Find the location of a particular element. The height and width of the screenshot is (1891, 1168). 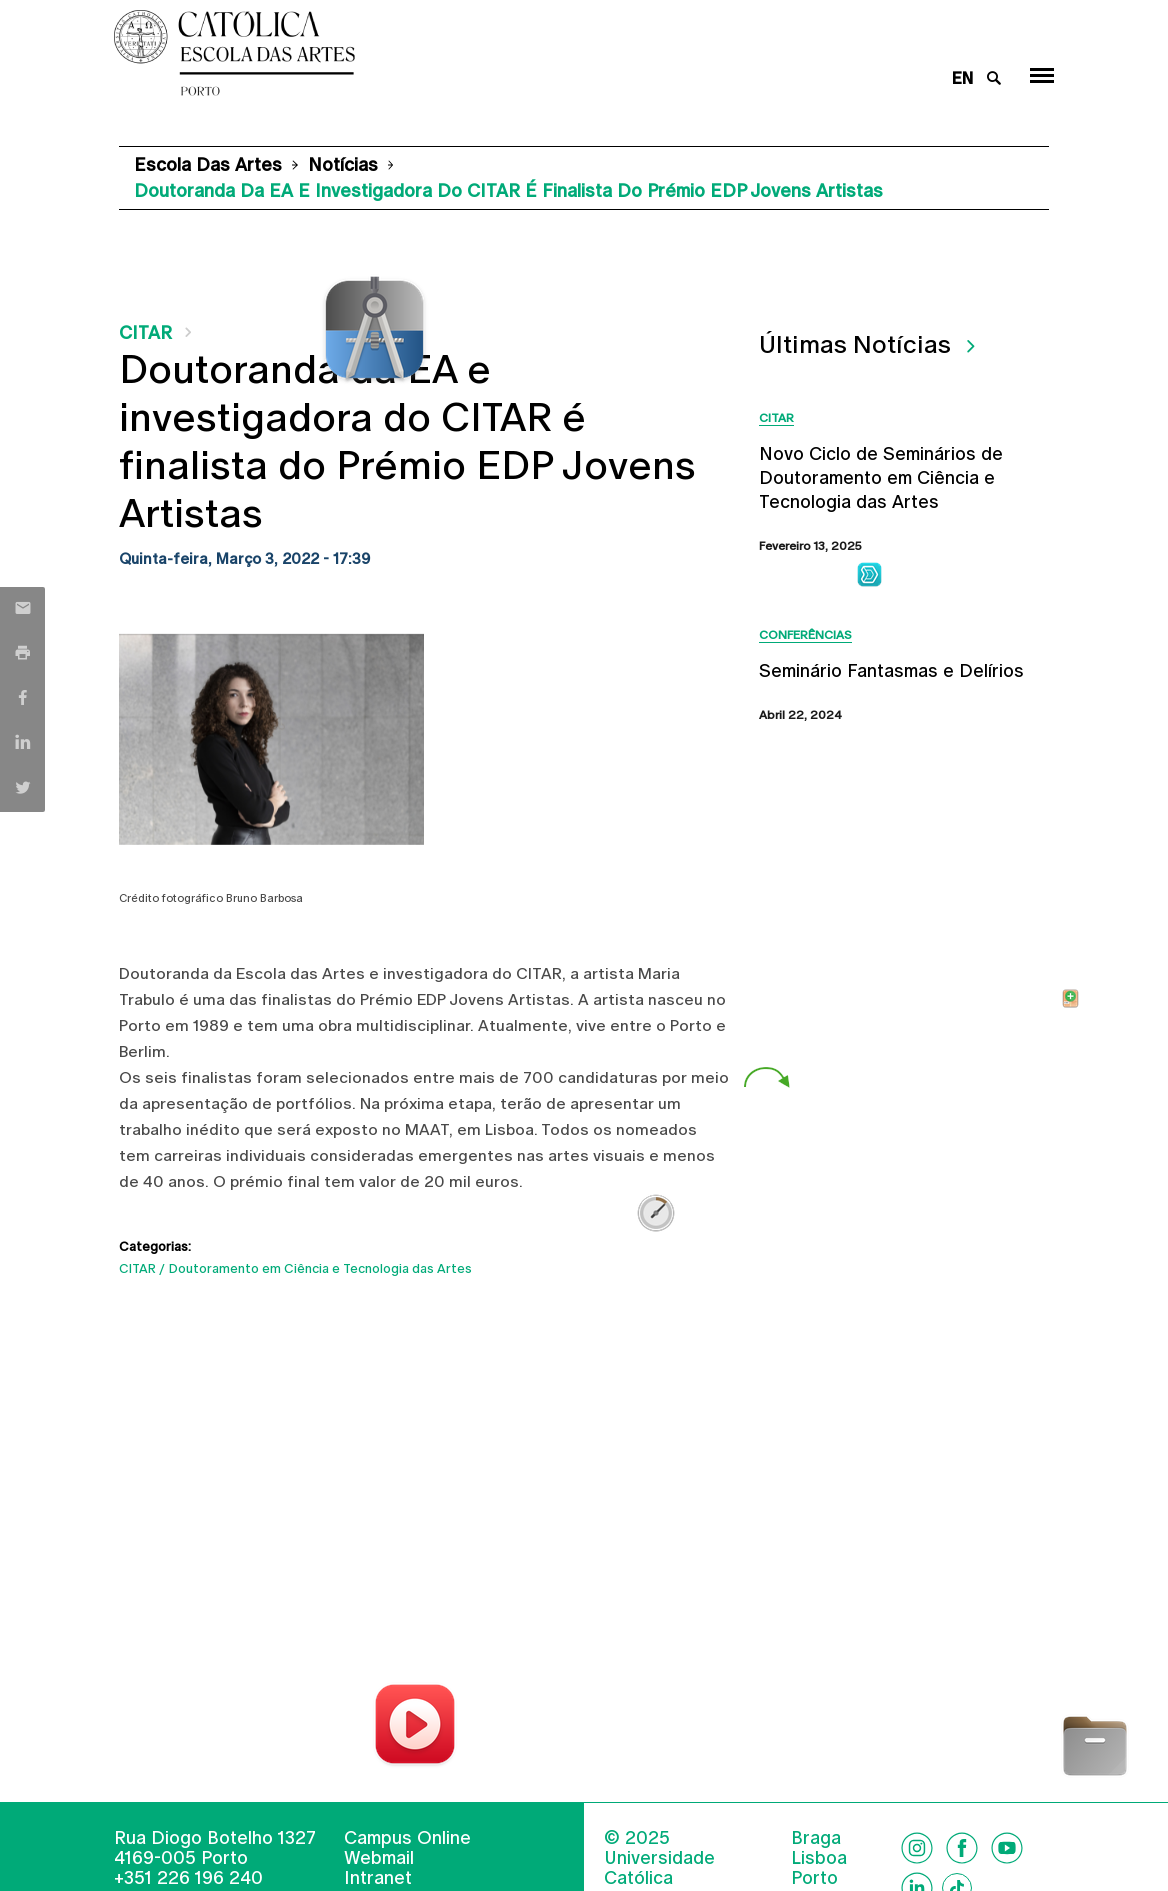

redo the last undone action is located at coordinates (767, 1077).